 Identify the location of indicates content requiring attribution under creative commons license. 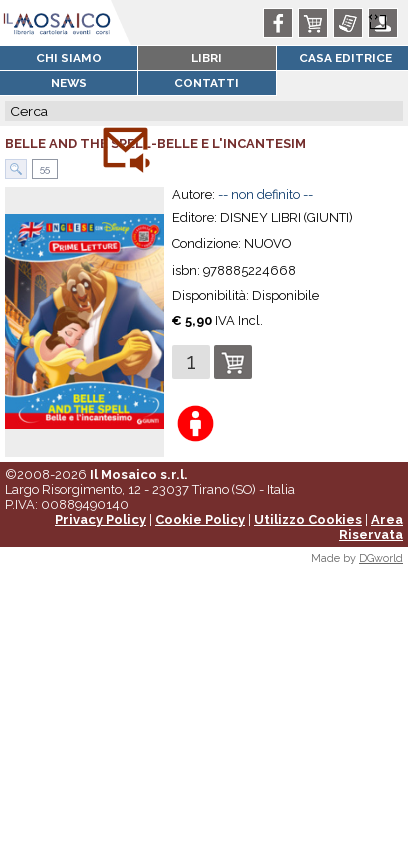
(195, 423).